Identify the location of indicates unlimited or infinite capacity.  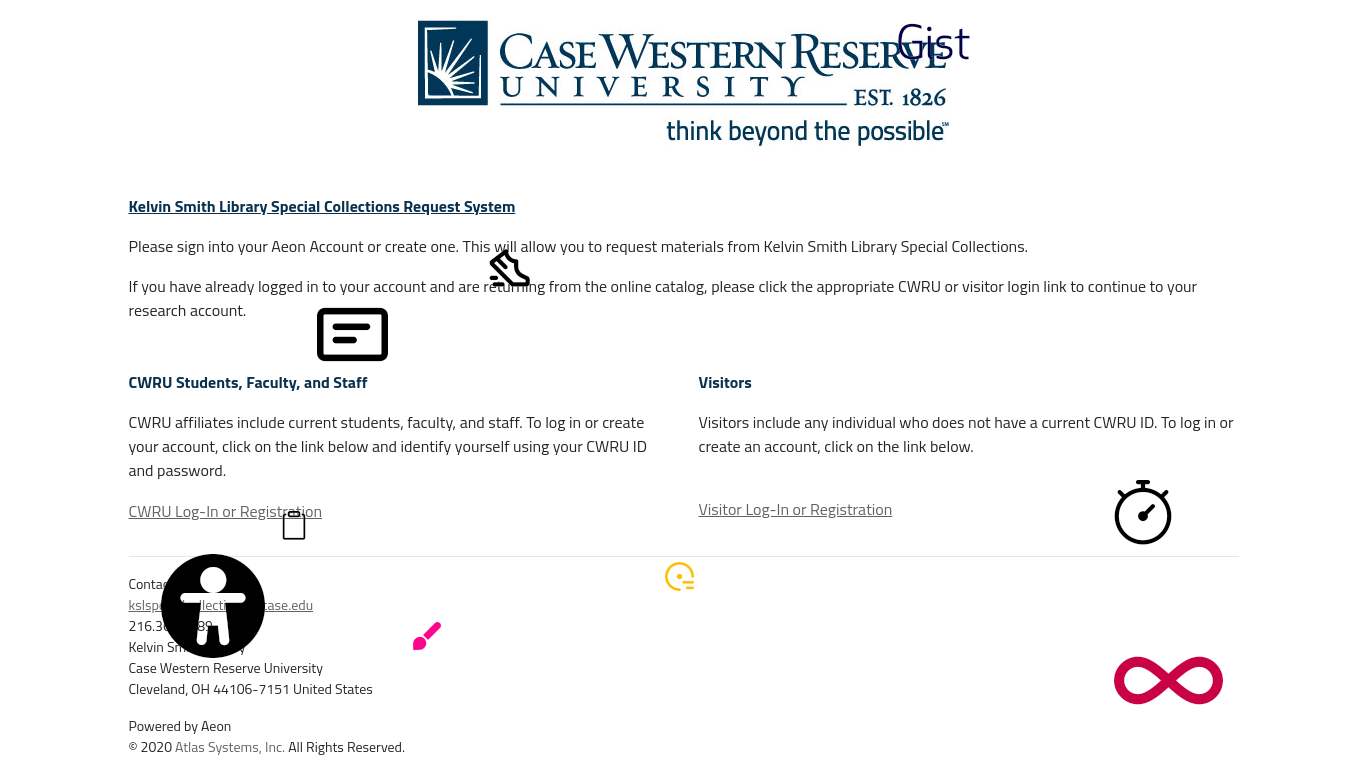
(1168, 680).